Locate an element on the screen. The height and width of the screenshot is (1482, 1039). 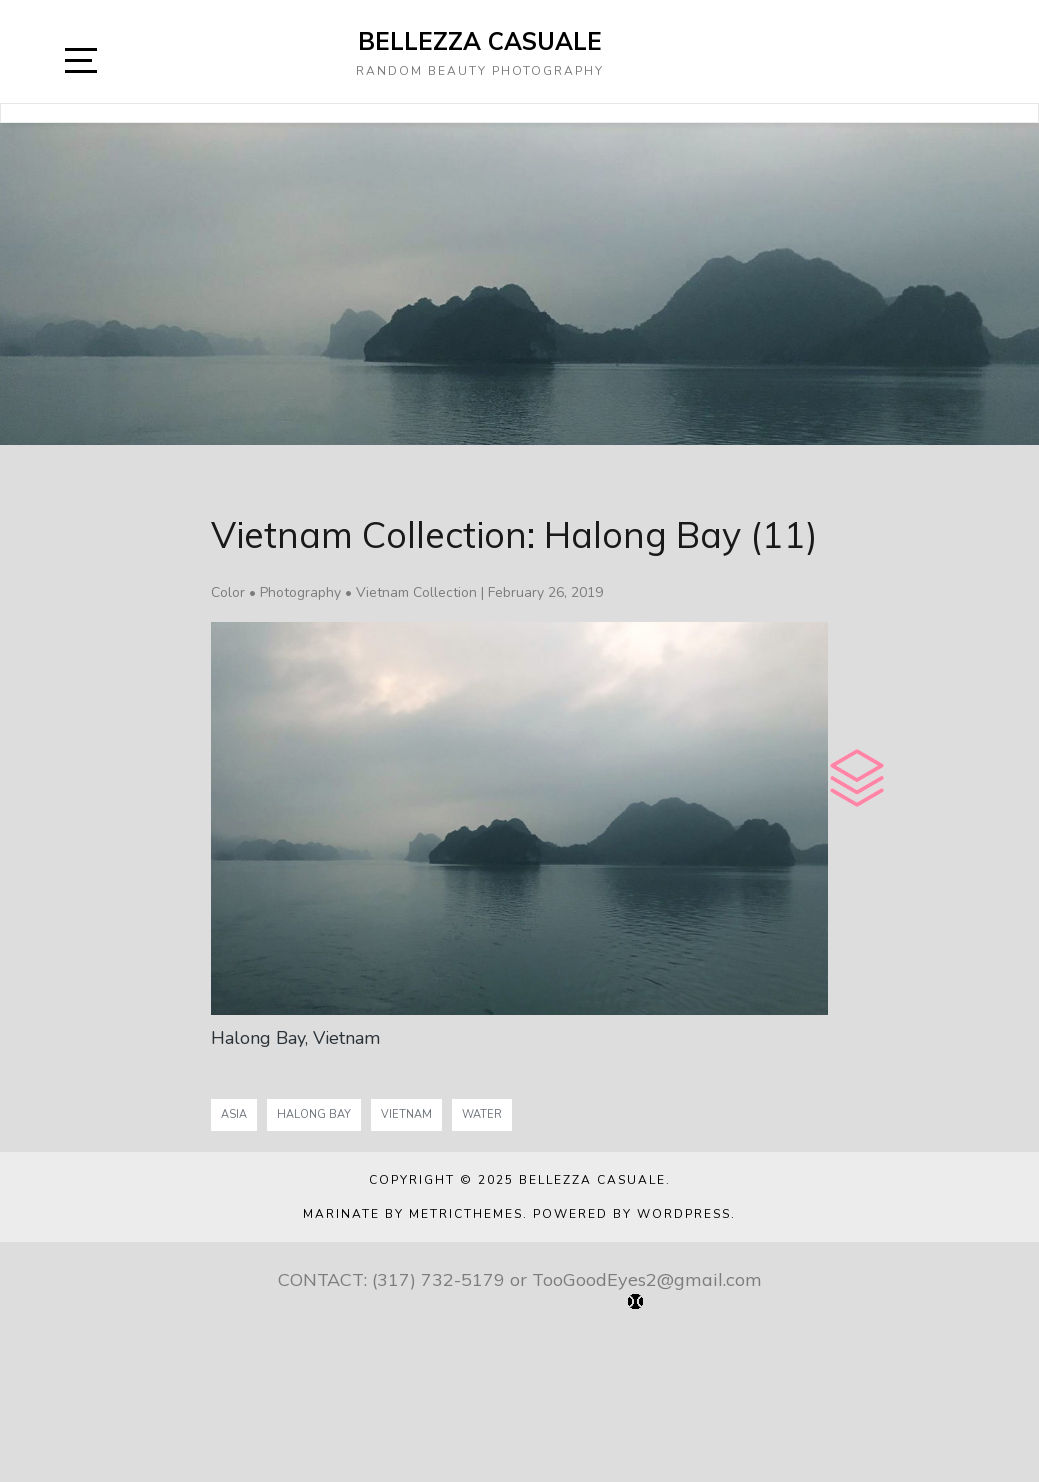
access baseball or sports content is located at coordinates (635, 1301).